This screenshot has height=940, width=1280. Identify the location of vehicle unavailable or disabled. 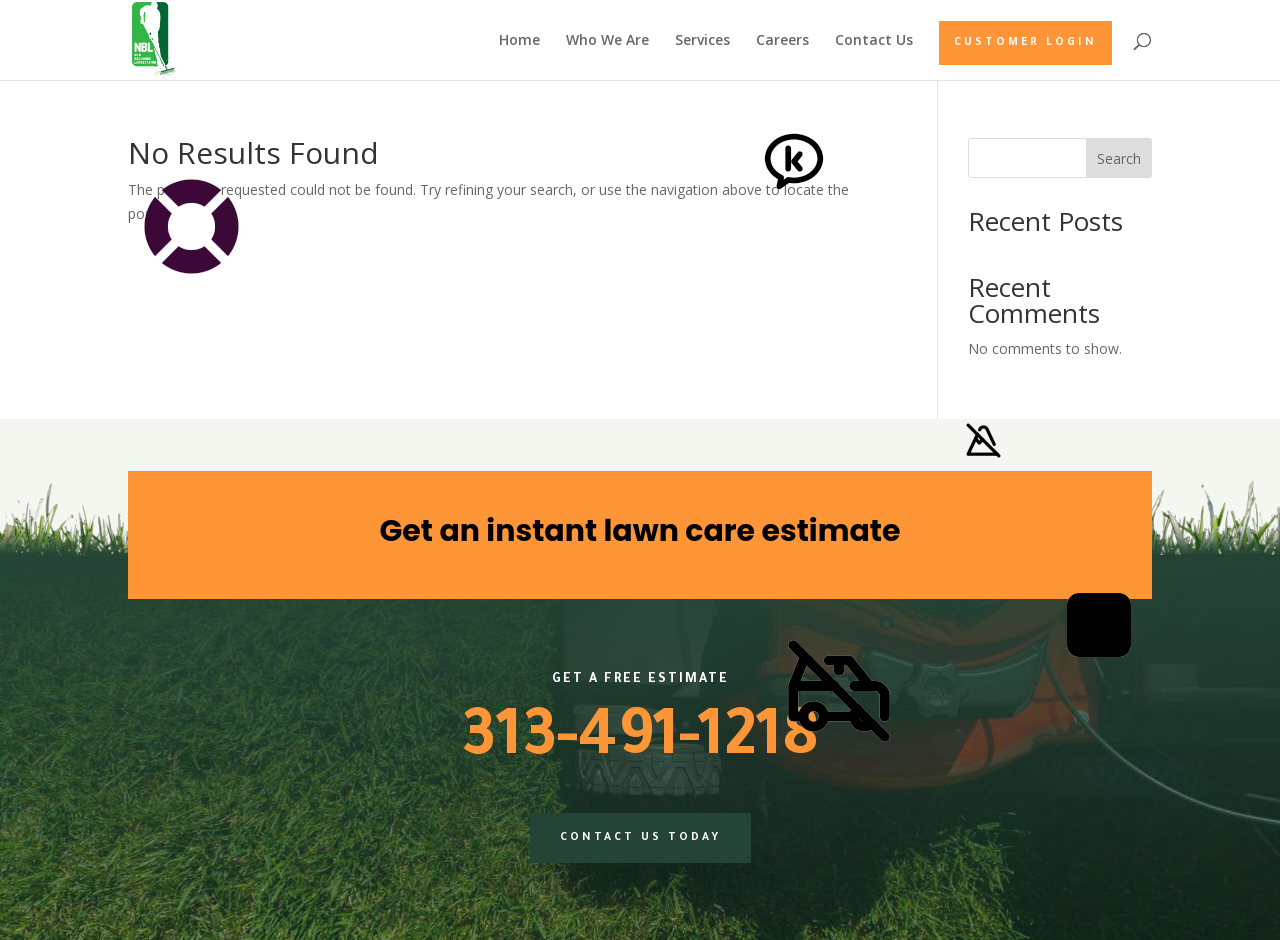
(839, 691).